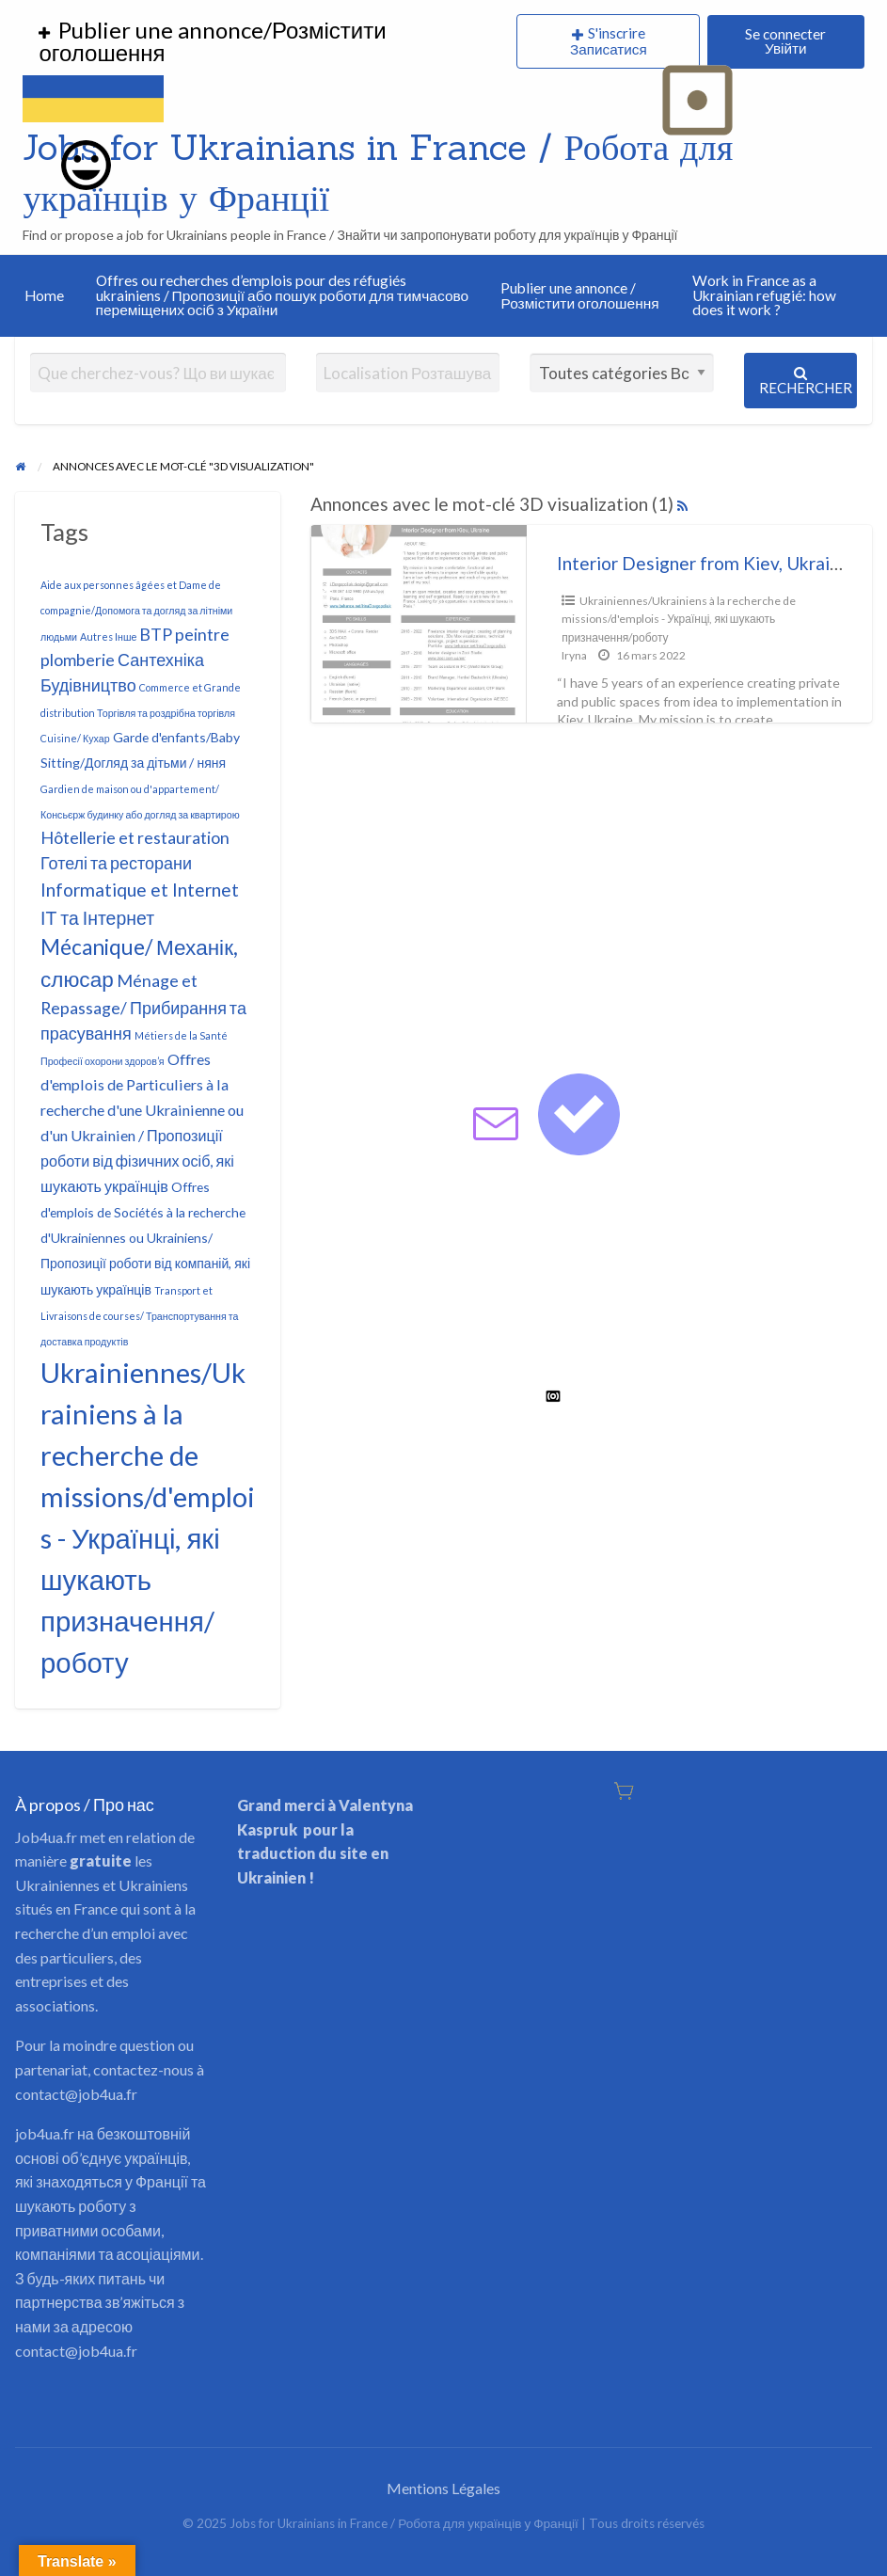 Image resolution: width=887 pixels, height=2576 pixels. Describe the element at coordinates (496, 1124) in the screenshot. I see `open your inbox` at that location.